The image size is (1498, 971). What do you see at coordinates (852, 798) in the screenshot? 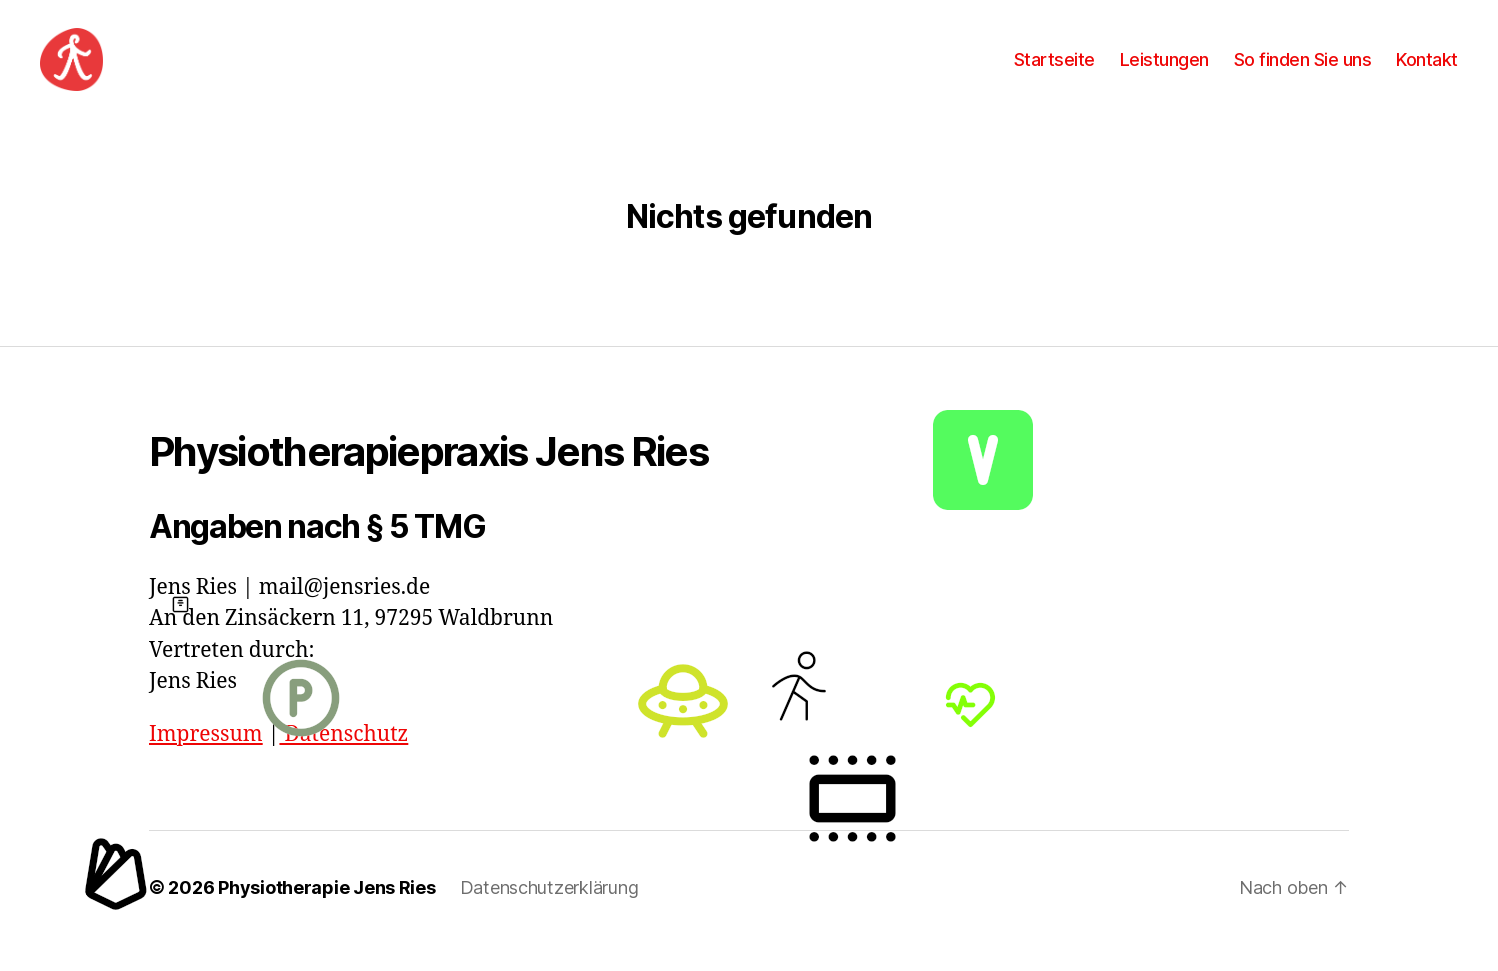
I see `insert a content section or block` at bounding box center [852, 798].